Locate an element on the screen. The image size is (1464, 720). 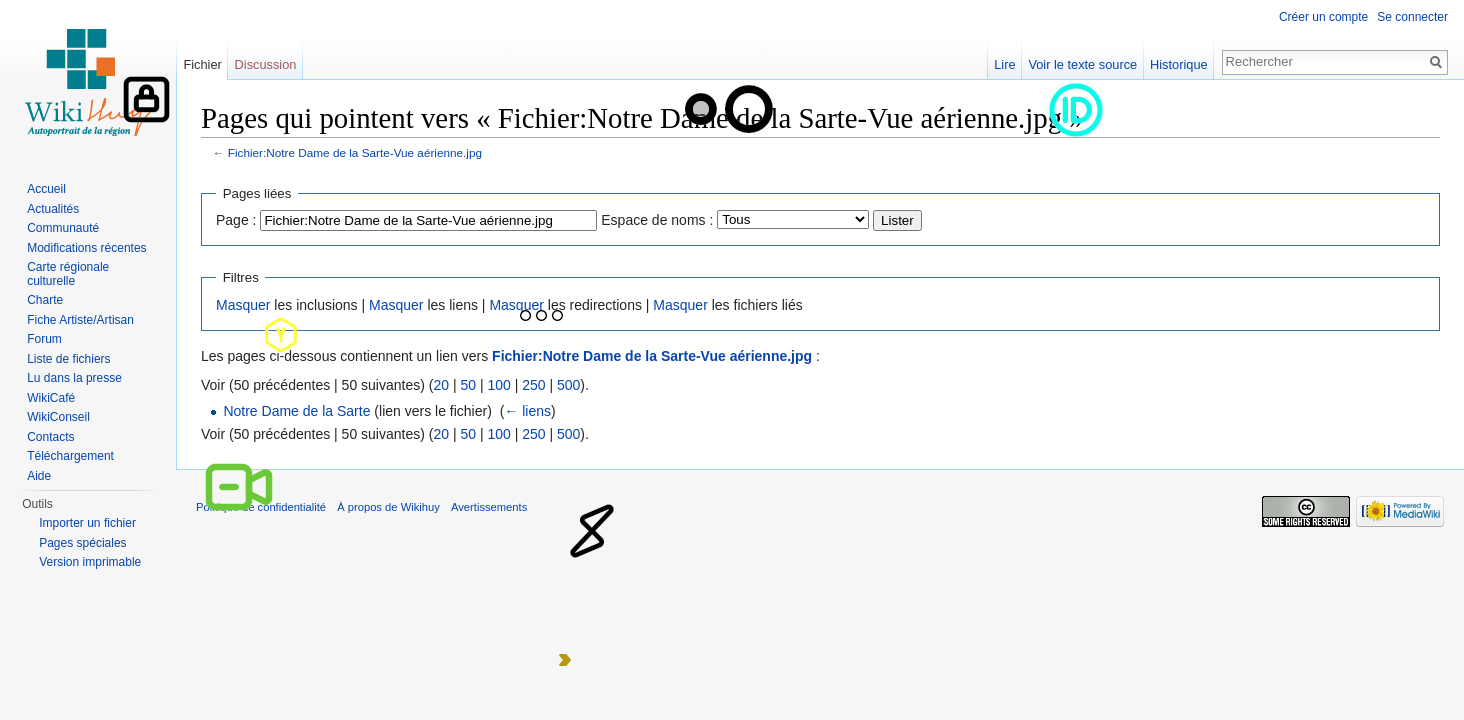
connect to Pushbullet services is located at coordinates (1076, 110).